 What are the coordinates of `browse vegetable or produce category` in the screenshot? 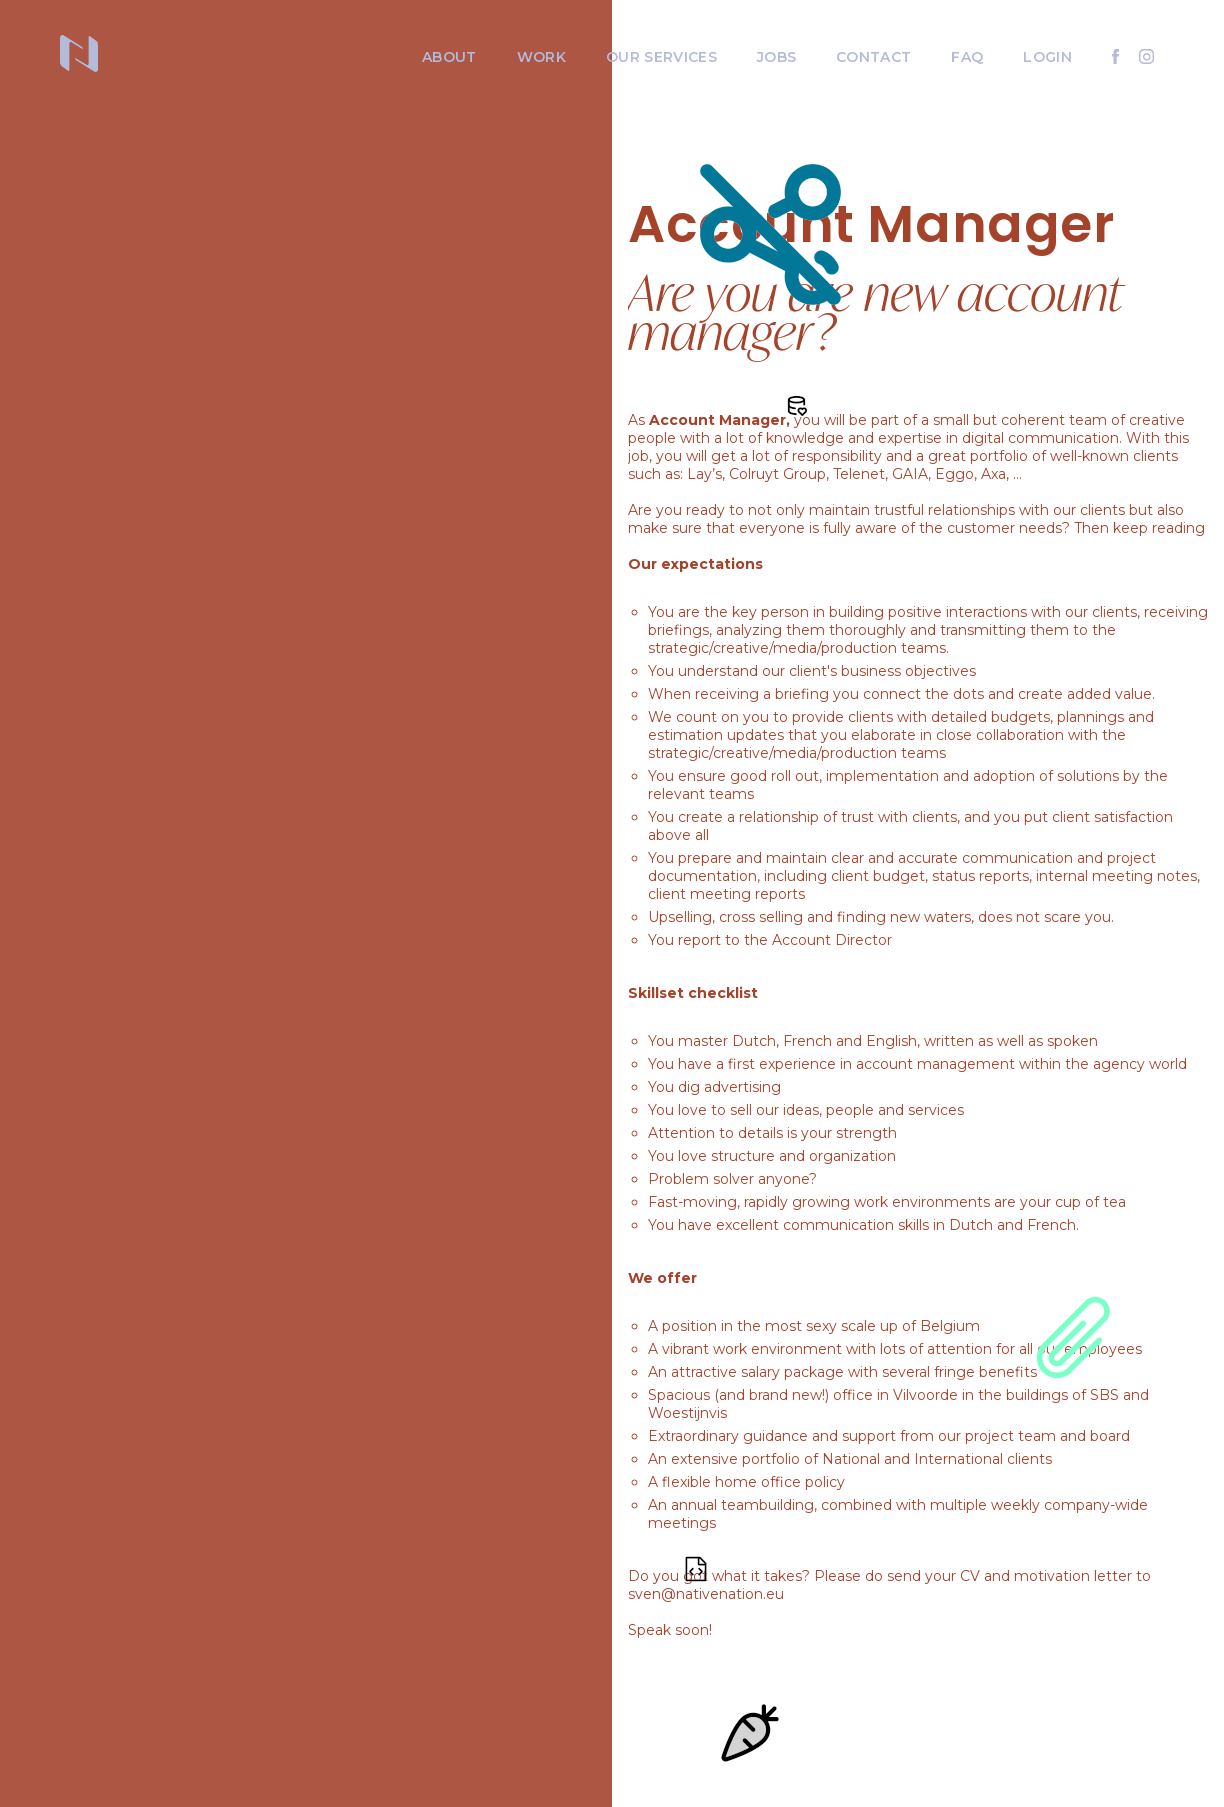 It's located at (749, 1734).